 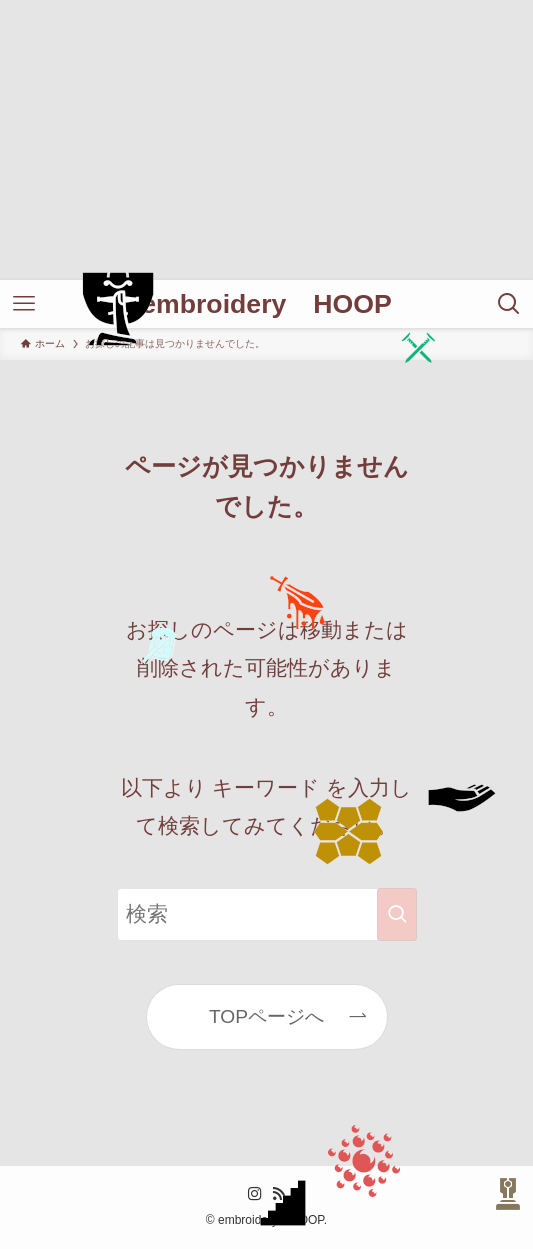 I want to click on mute audio or sound effects, so click(x=118, y=309).